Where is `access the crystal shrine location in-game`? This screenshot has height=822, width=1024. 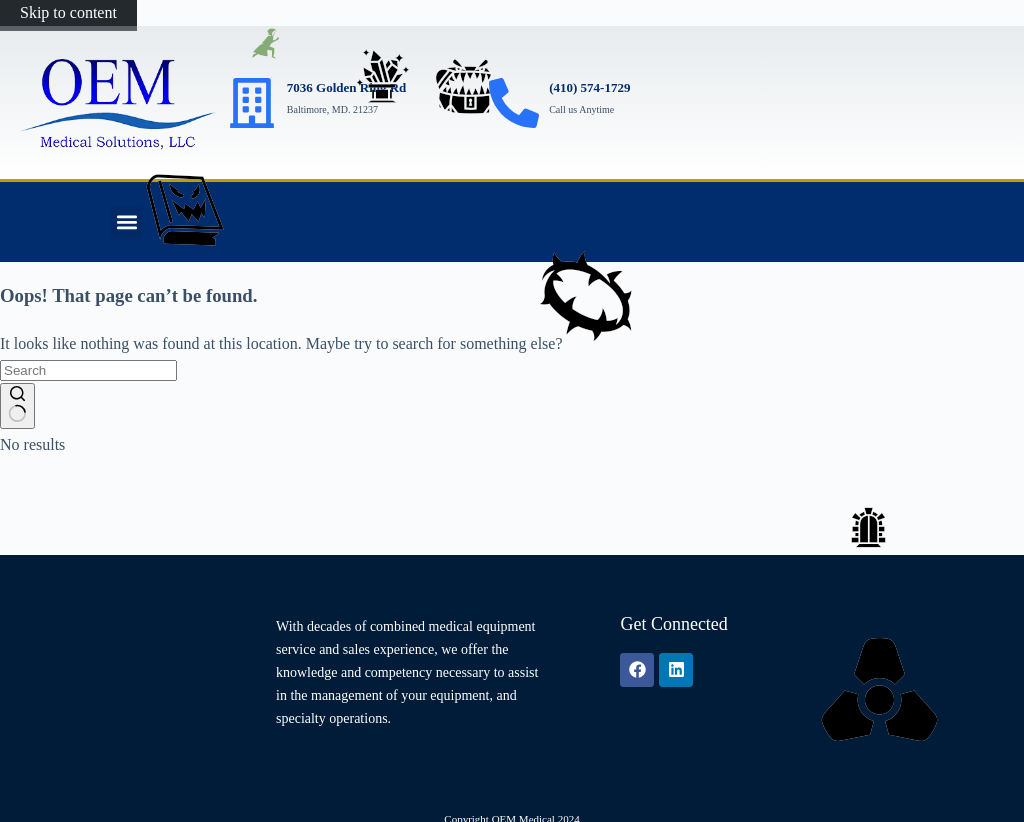 access the crystal shrine location in-game is located at coordinates (382, 76).